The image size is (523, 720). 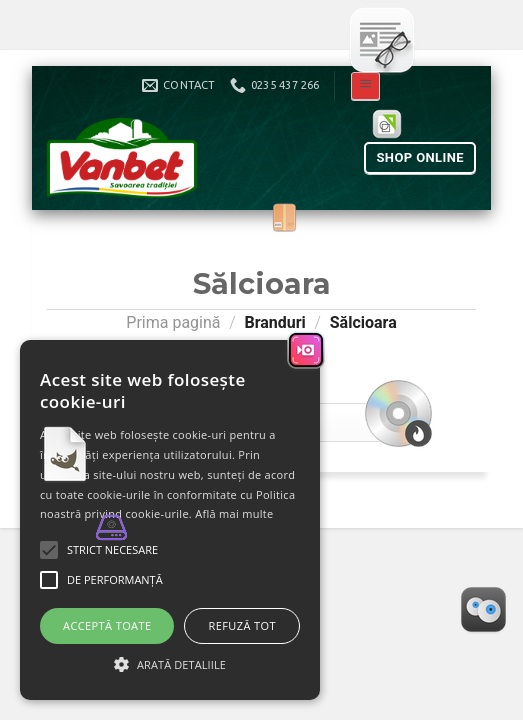 What do you see at coordinates (65, 455) in the screenshot?
I see `open a compressed GIMP project file` at bounding box center [65, 455].